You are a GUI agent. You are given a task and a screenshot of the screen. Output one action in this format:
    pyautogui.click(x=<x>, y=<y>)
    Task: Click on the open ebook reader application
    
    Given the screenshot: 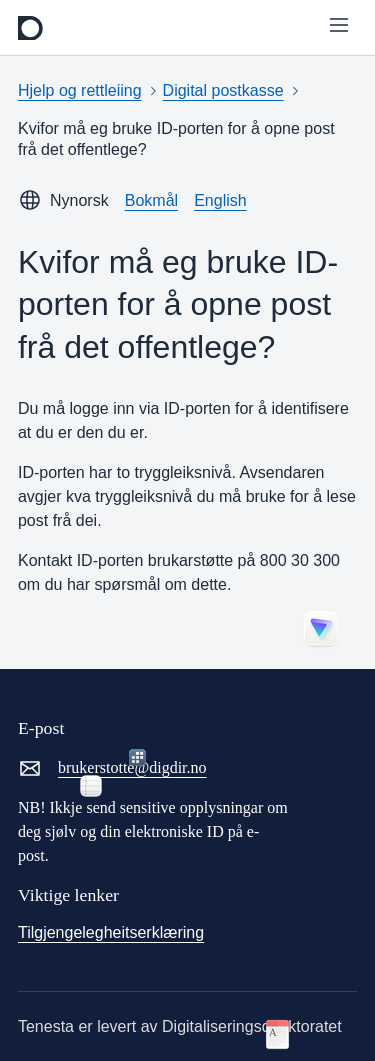 What is the action you would take?
    pyautogui.click(x=277, y=1034)
    